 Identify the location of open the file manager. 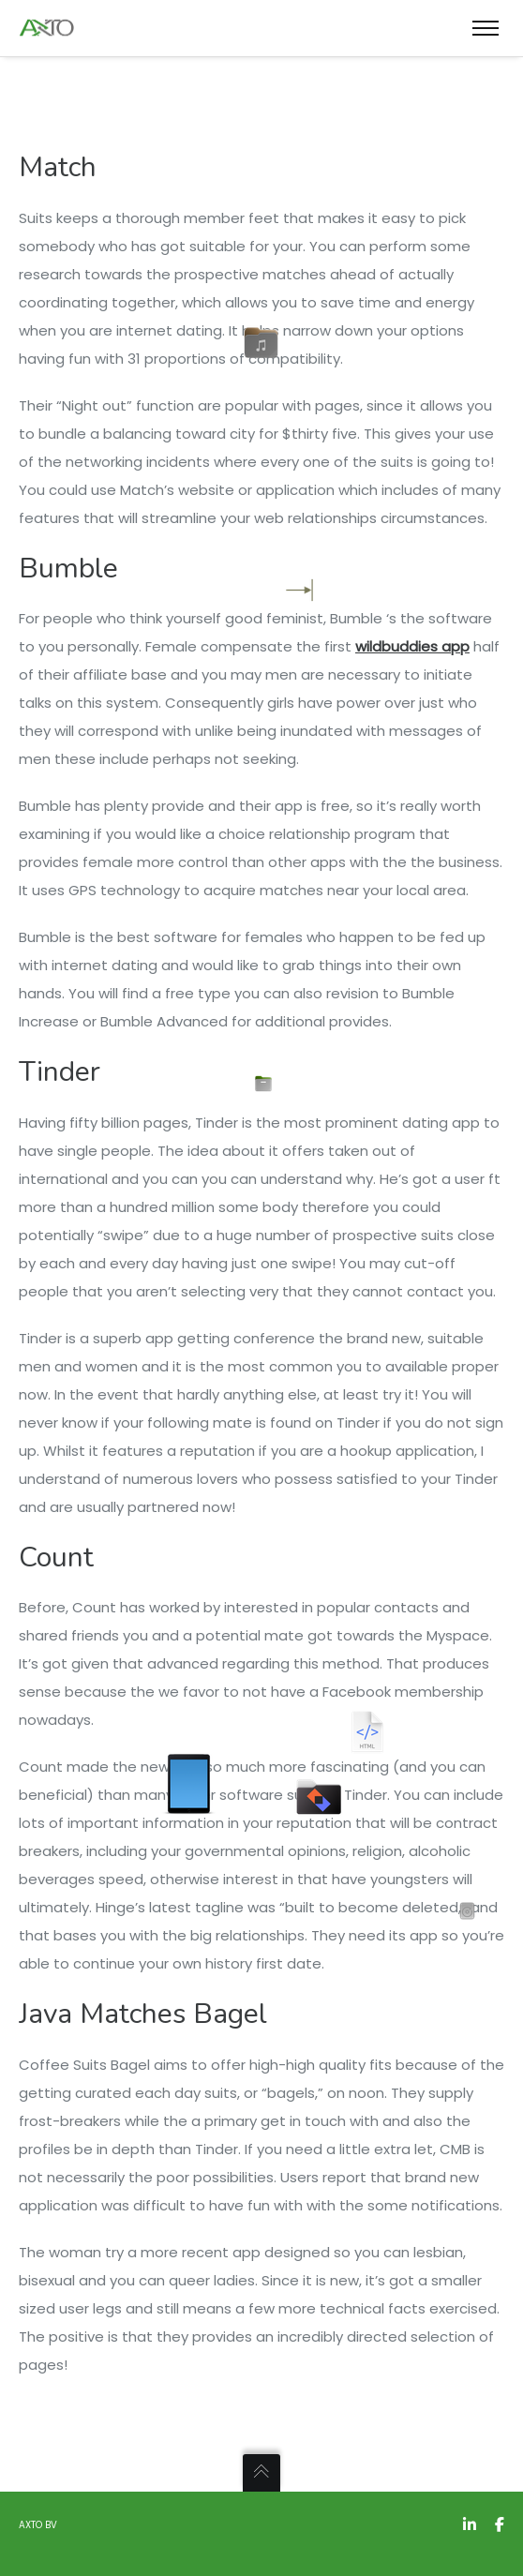
(263, 1084).